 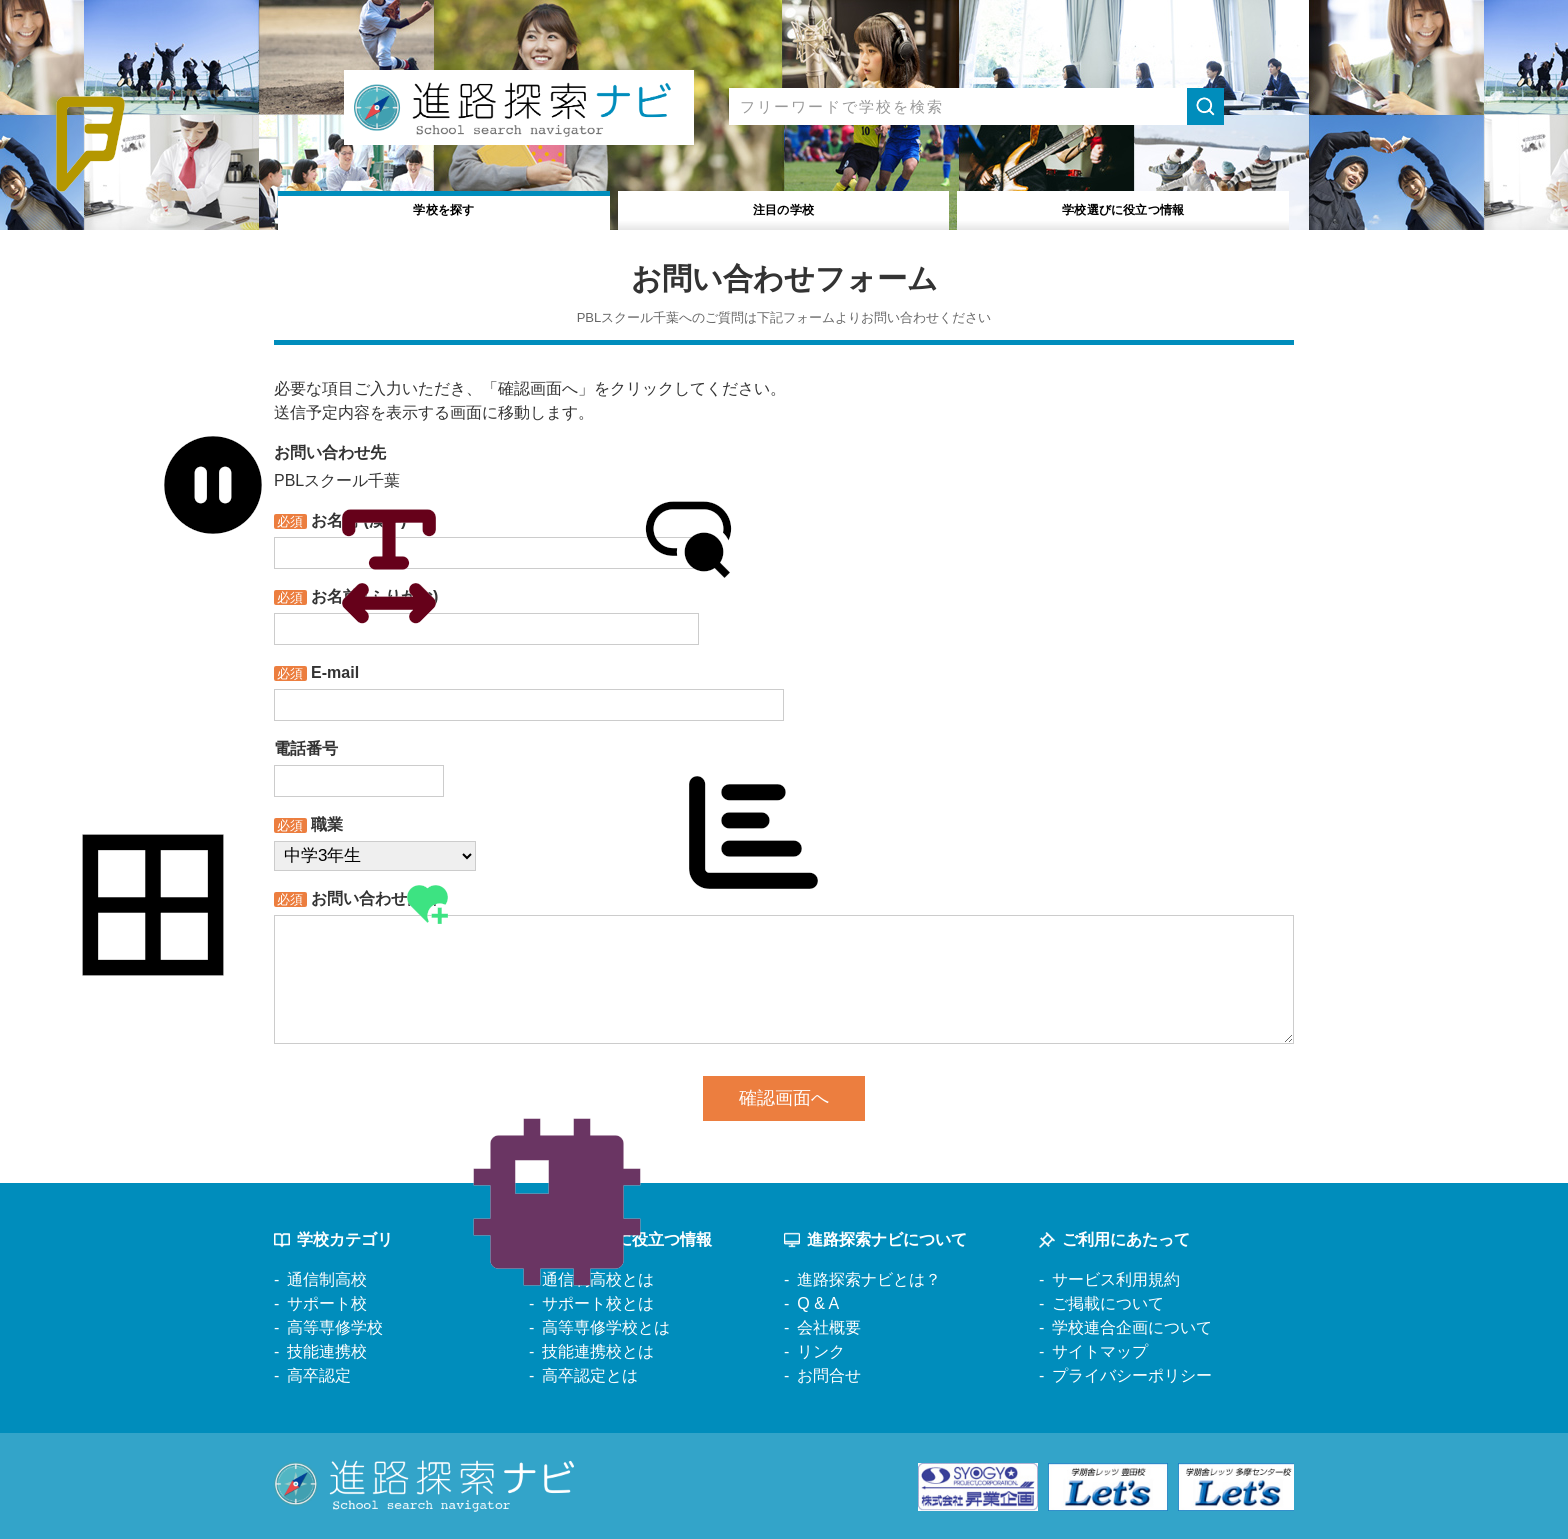 What do you see at coordinates (90, 143) in the screenshot?
I see `open foursquare app` at bounding box center [90, 143].